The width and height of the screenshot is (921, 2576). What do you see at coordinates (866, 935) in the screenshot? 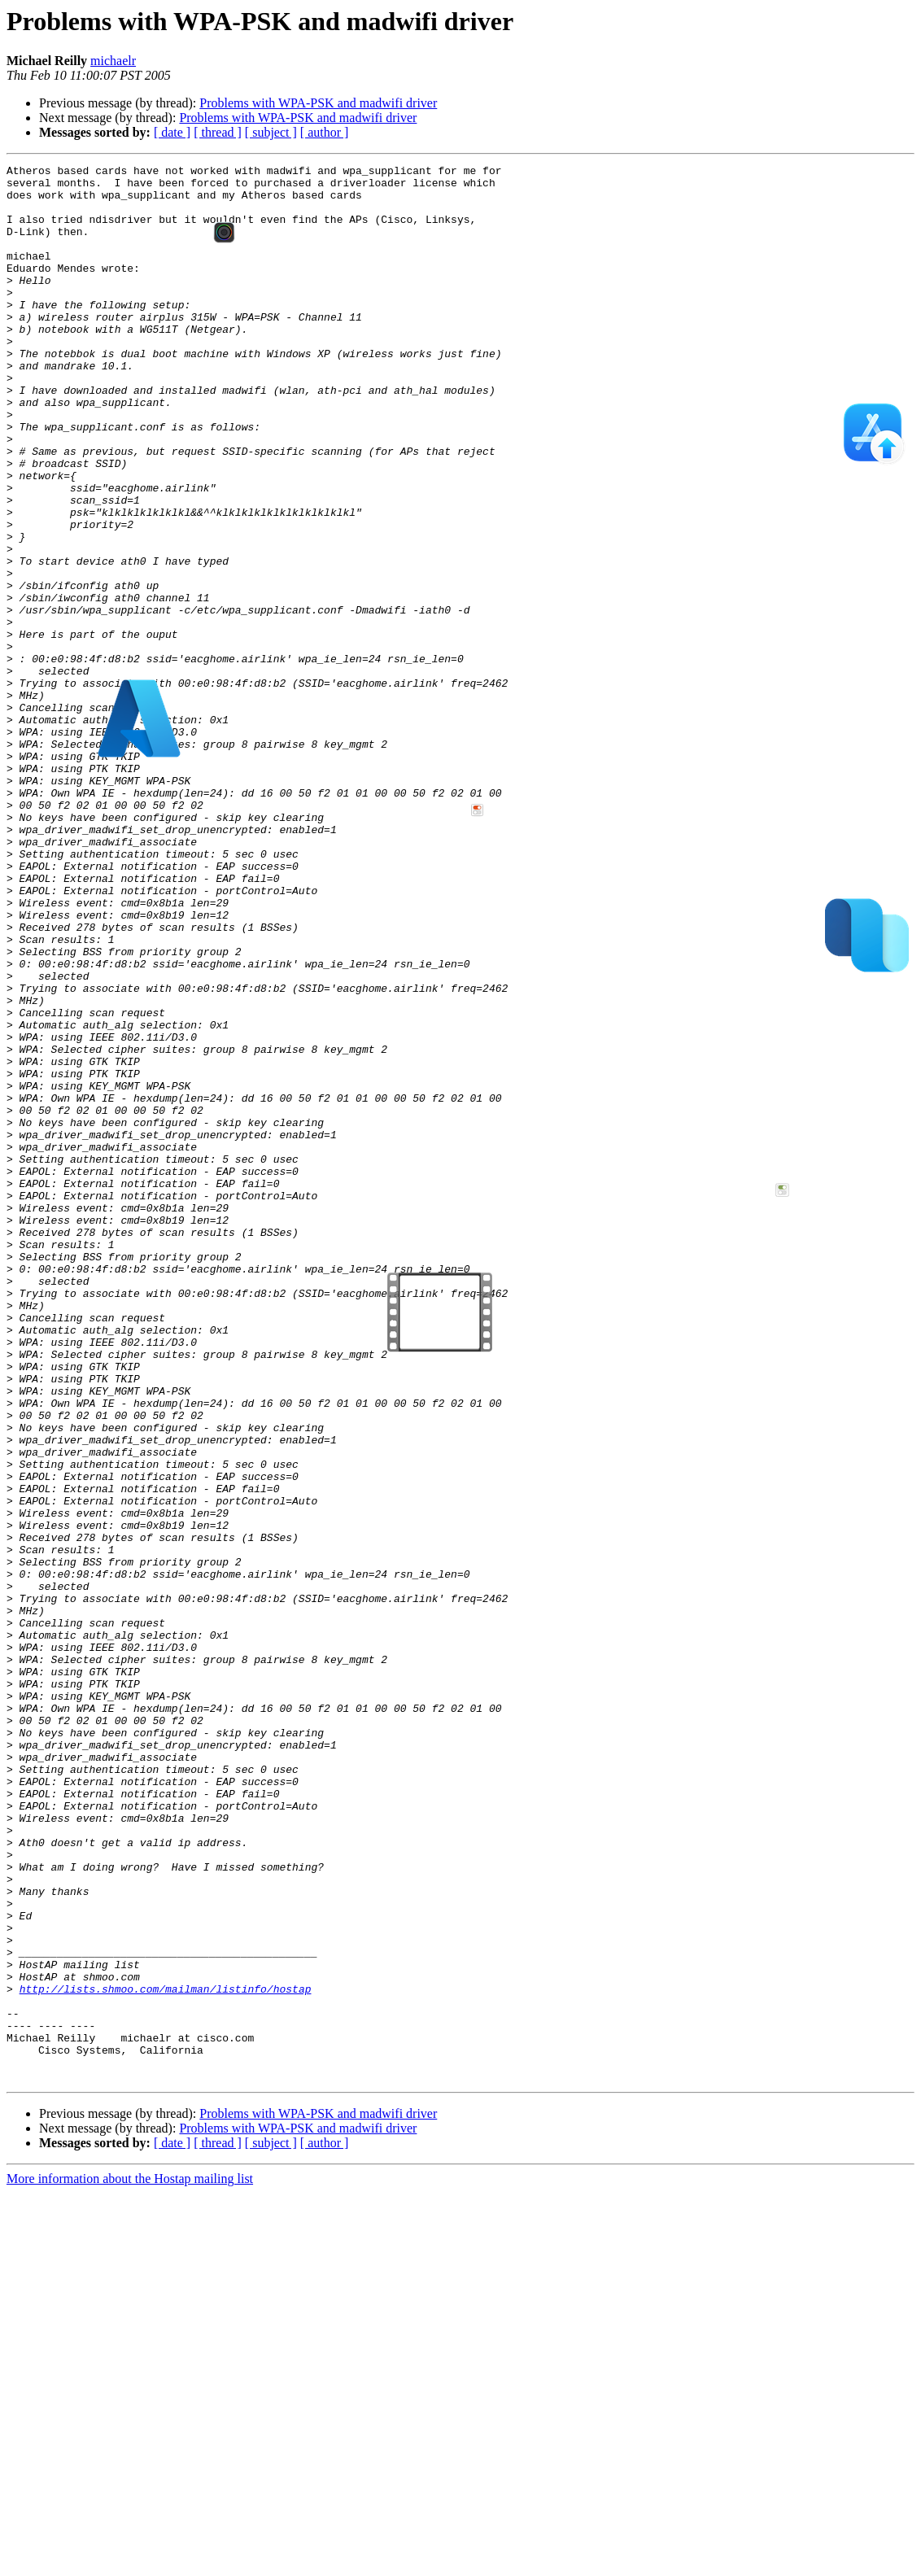
I see `open the supply chain management app` at bounding box center [866, 935].